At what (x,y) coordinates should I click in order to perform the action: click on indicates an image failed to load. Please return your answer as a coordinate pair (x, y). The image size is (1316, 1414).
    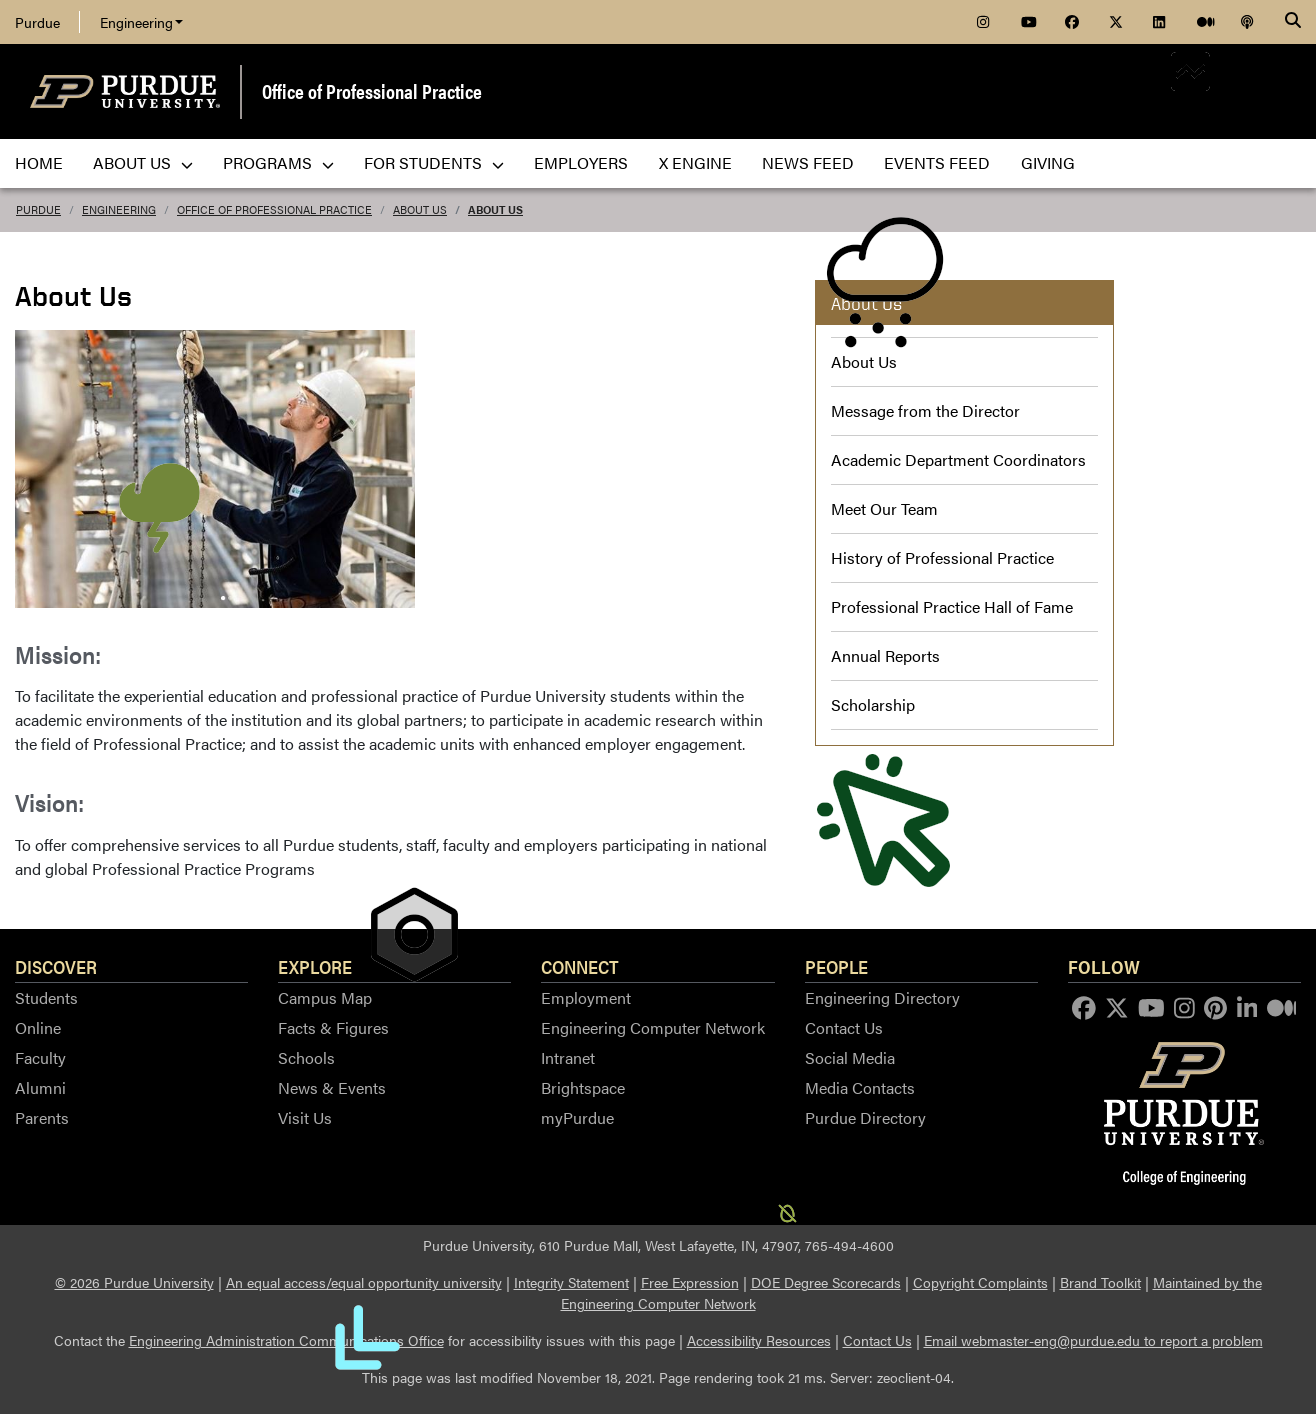
    Looking at the image, I should click on (1190, 71).